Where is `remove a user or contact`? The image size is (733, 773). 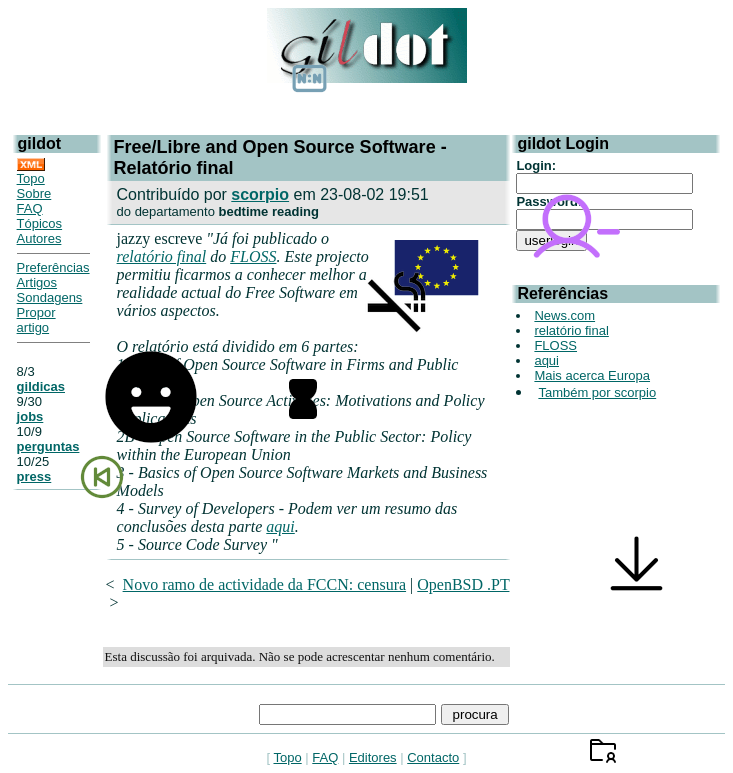 remove a user or contact is located at coordinates (574, 229).